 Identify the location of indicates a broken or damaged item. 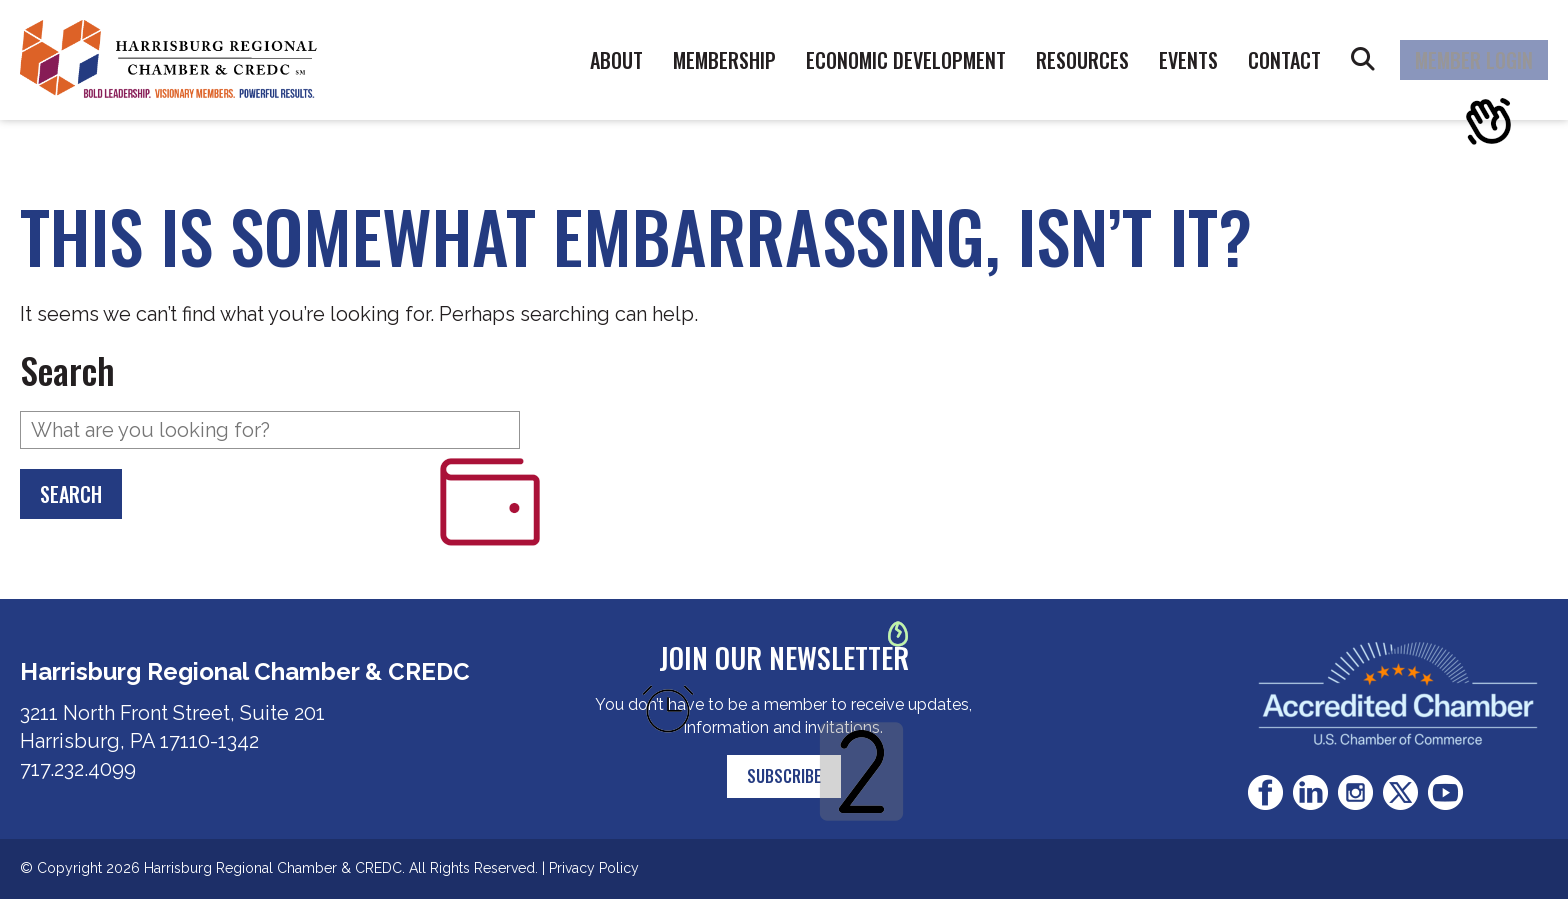
(898, 634).